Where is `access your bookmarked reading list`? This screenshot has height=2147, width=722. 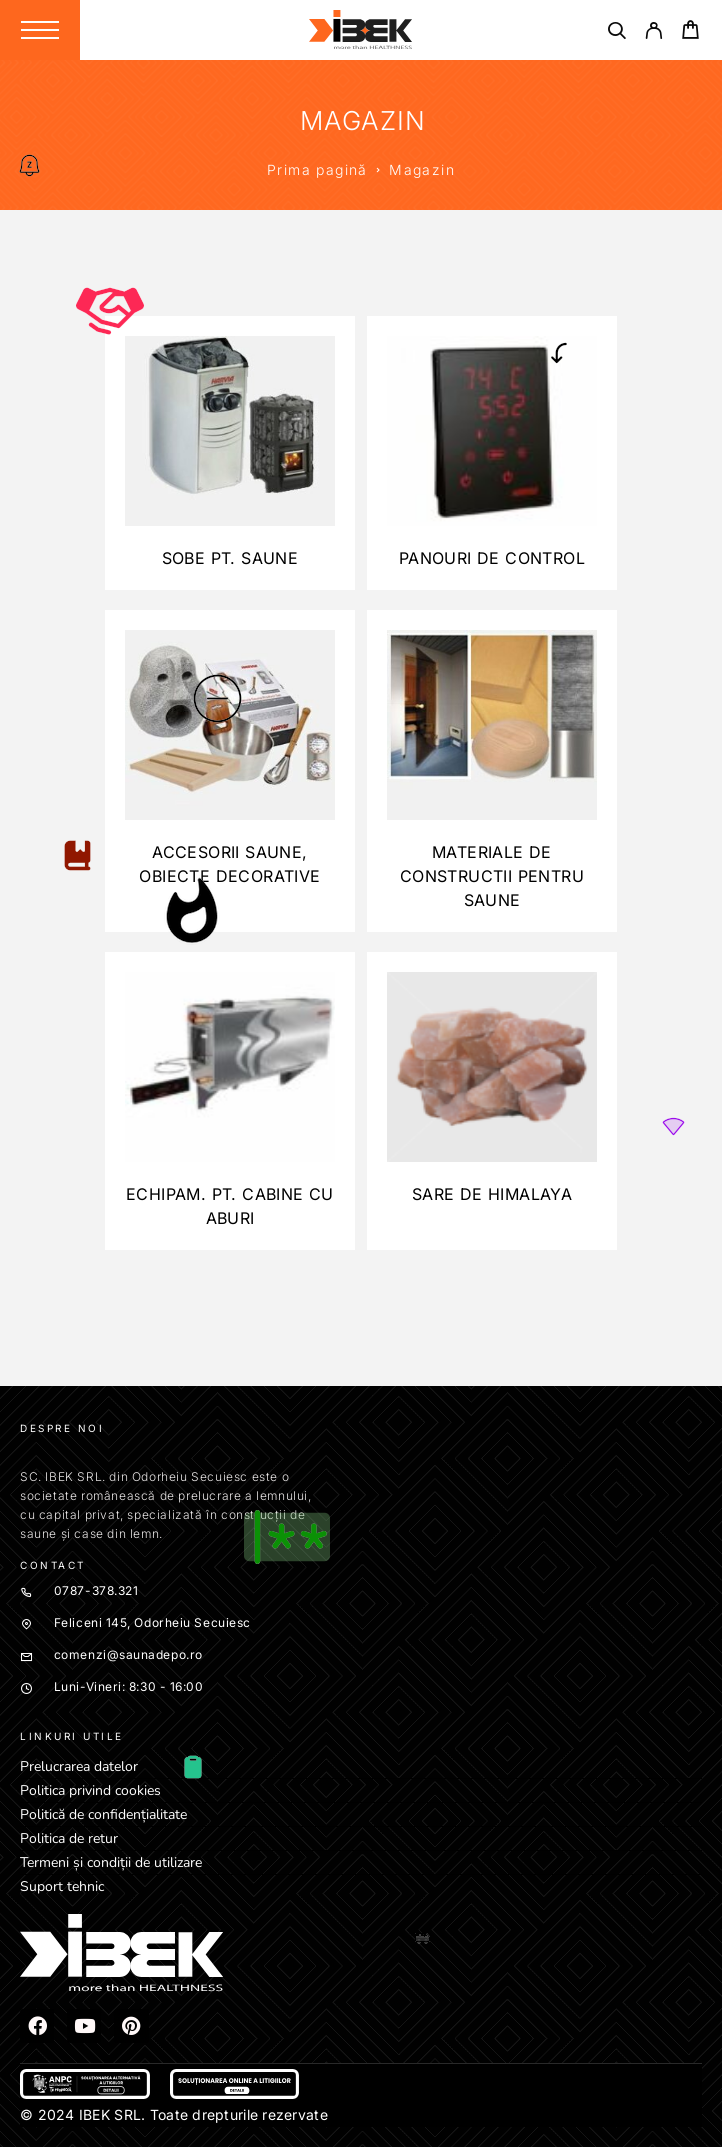 access your bookmarked reading list is located at coordinates (77, 855).